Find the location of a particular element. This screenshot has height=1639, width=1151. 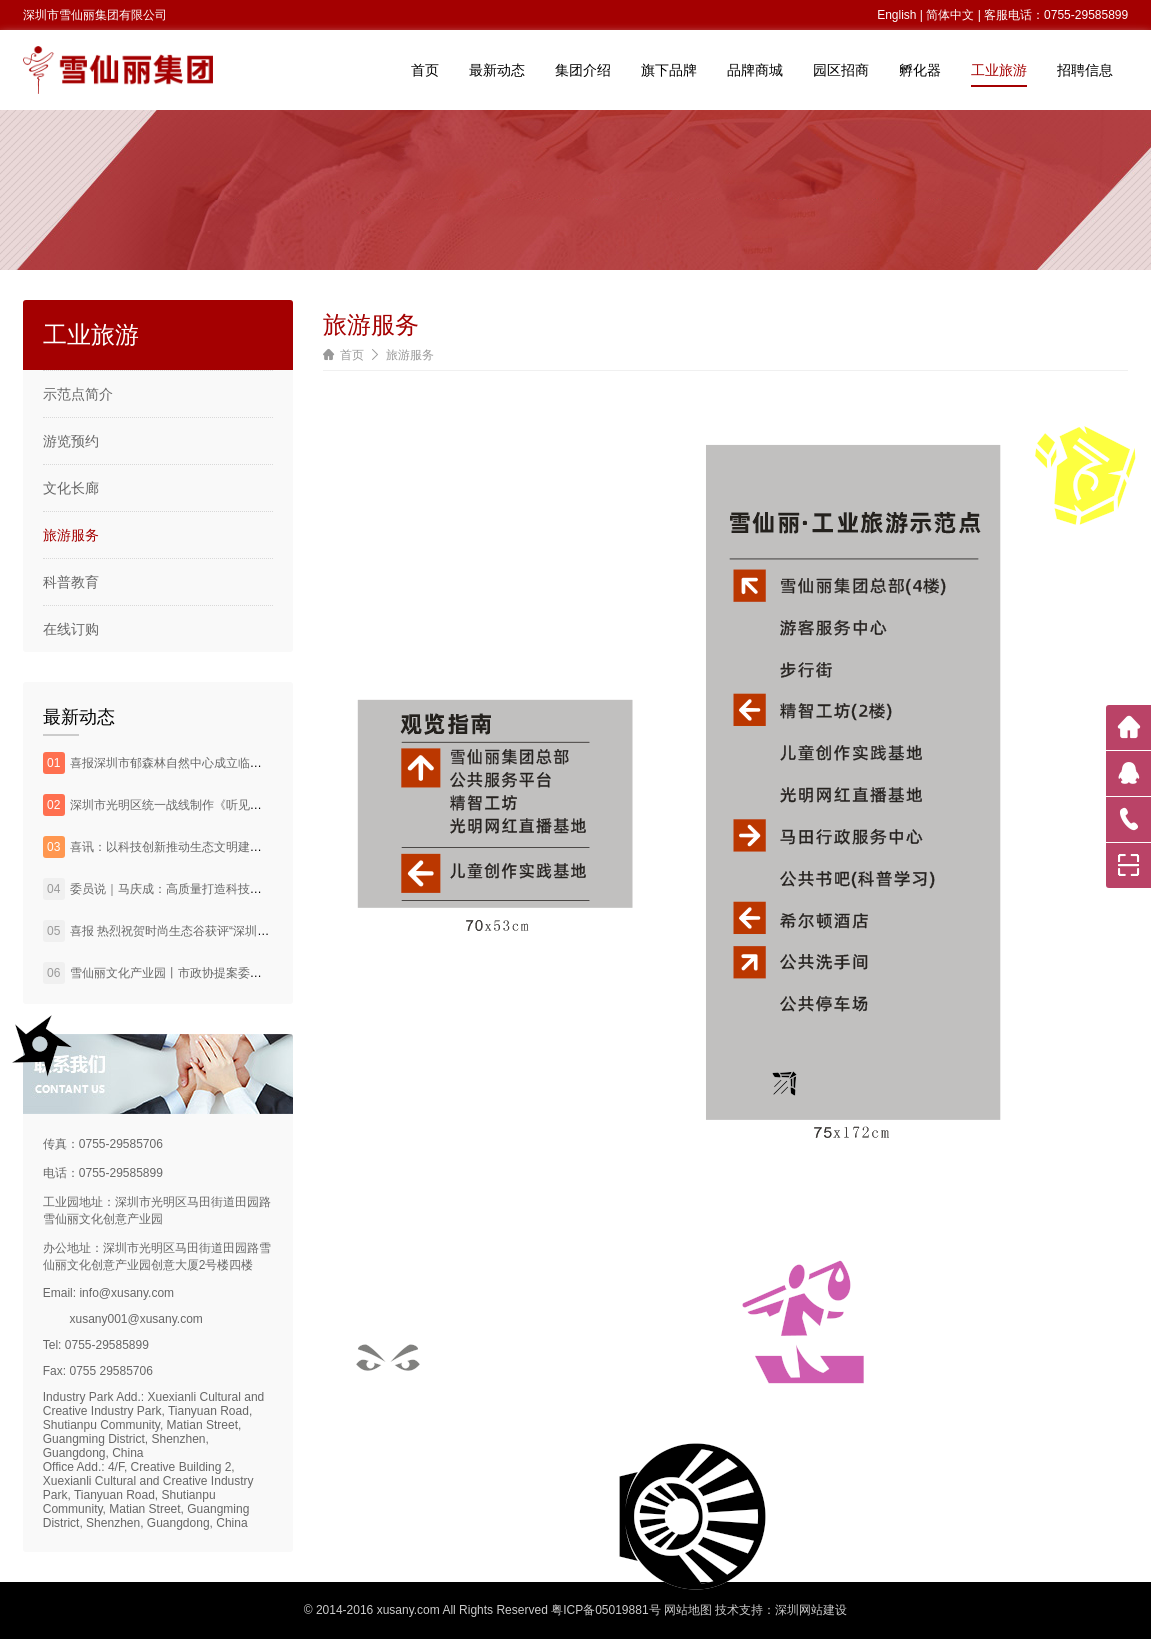

indicates a corrupted or damaged file is located at coordinates (1085, 475).